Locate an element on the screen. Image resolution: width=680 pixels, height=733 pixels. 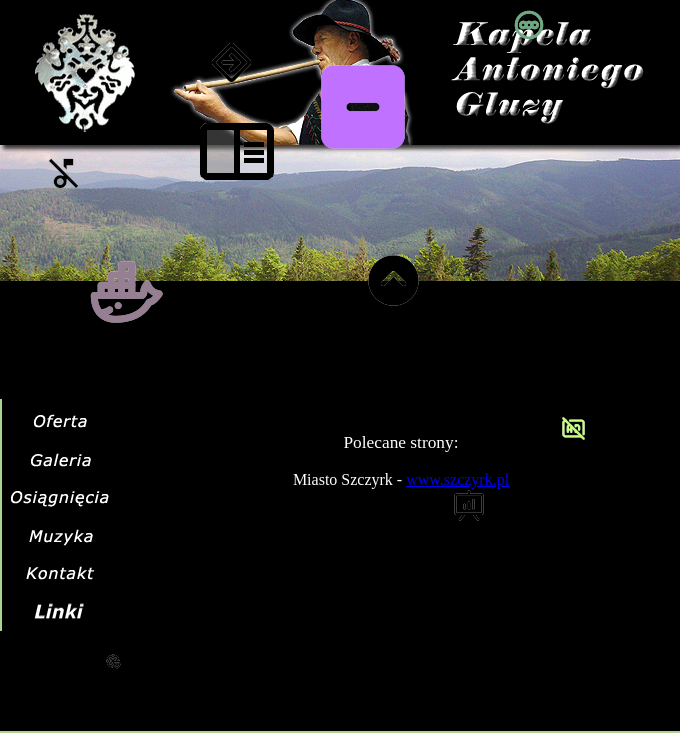
get directions or navigation guidance is located at coordinates (231, 62).